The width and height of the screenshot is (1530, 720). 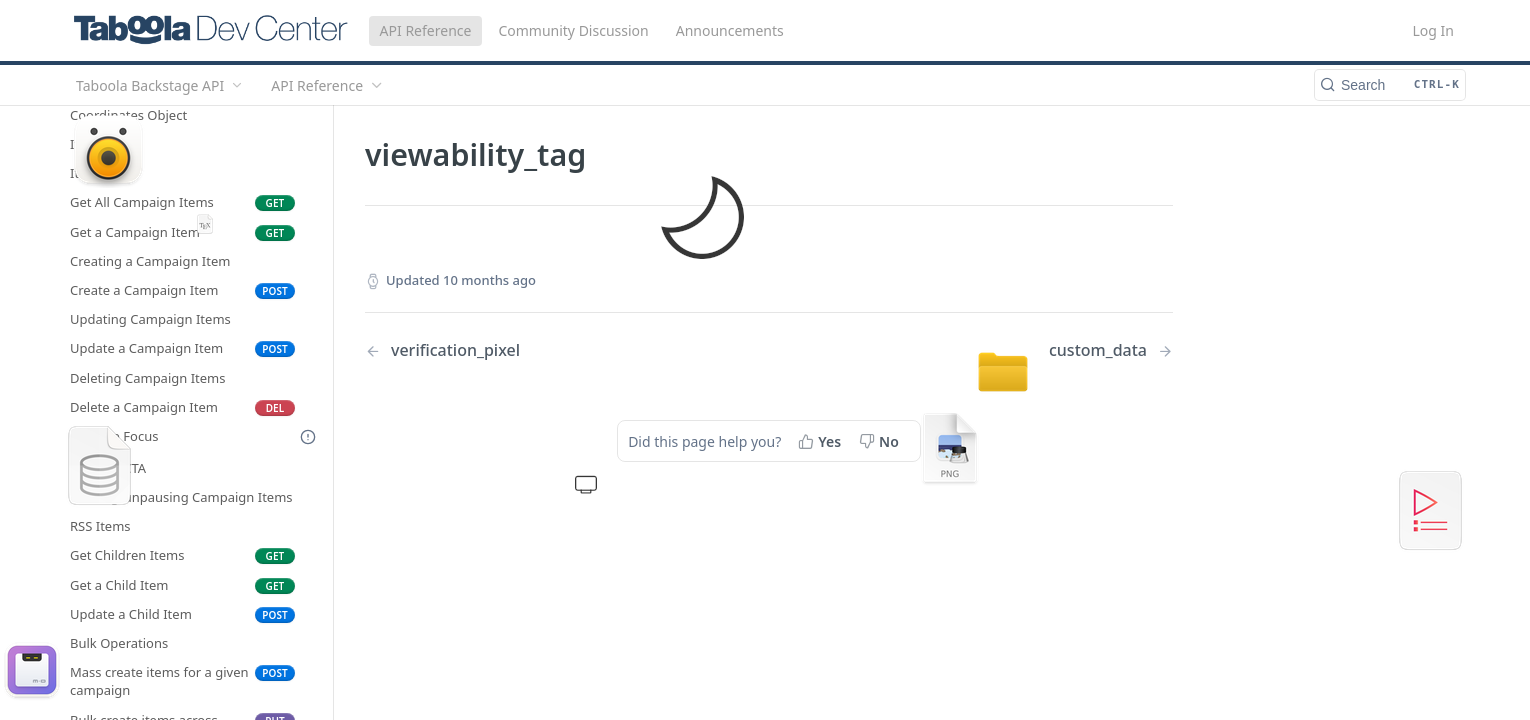 What do you see at coordinates (32, 670) in the screenshot?
I see `open motrix download manager` at bounding box center [32, 670].